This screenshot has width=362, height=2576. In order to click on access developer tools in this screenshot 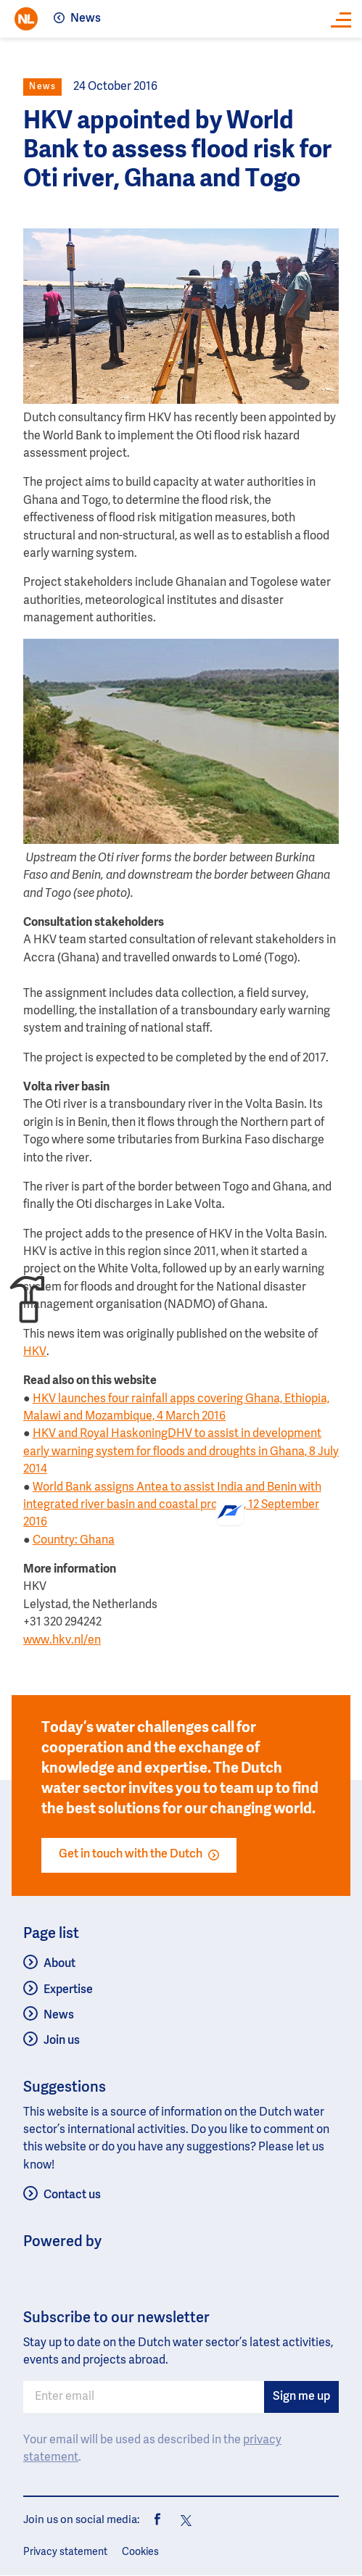, I will do `click(28, 1301)`.